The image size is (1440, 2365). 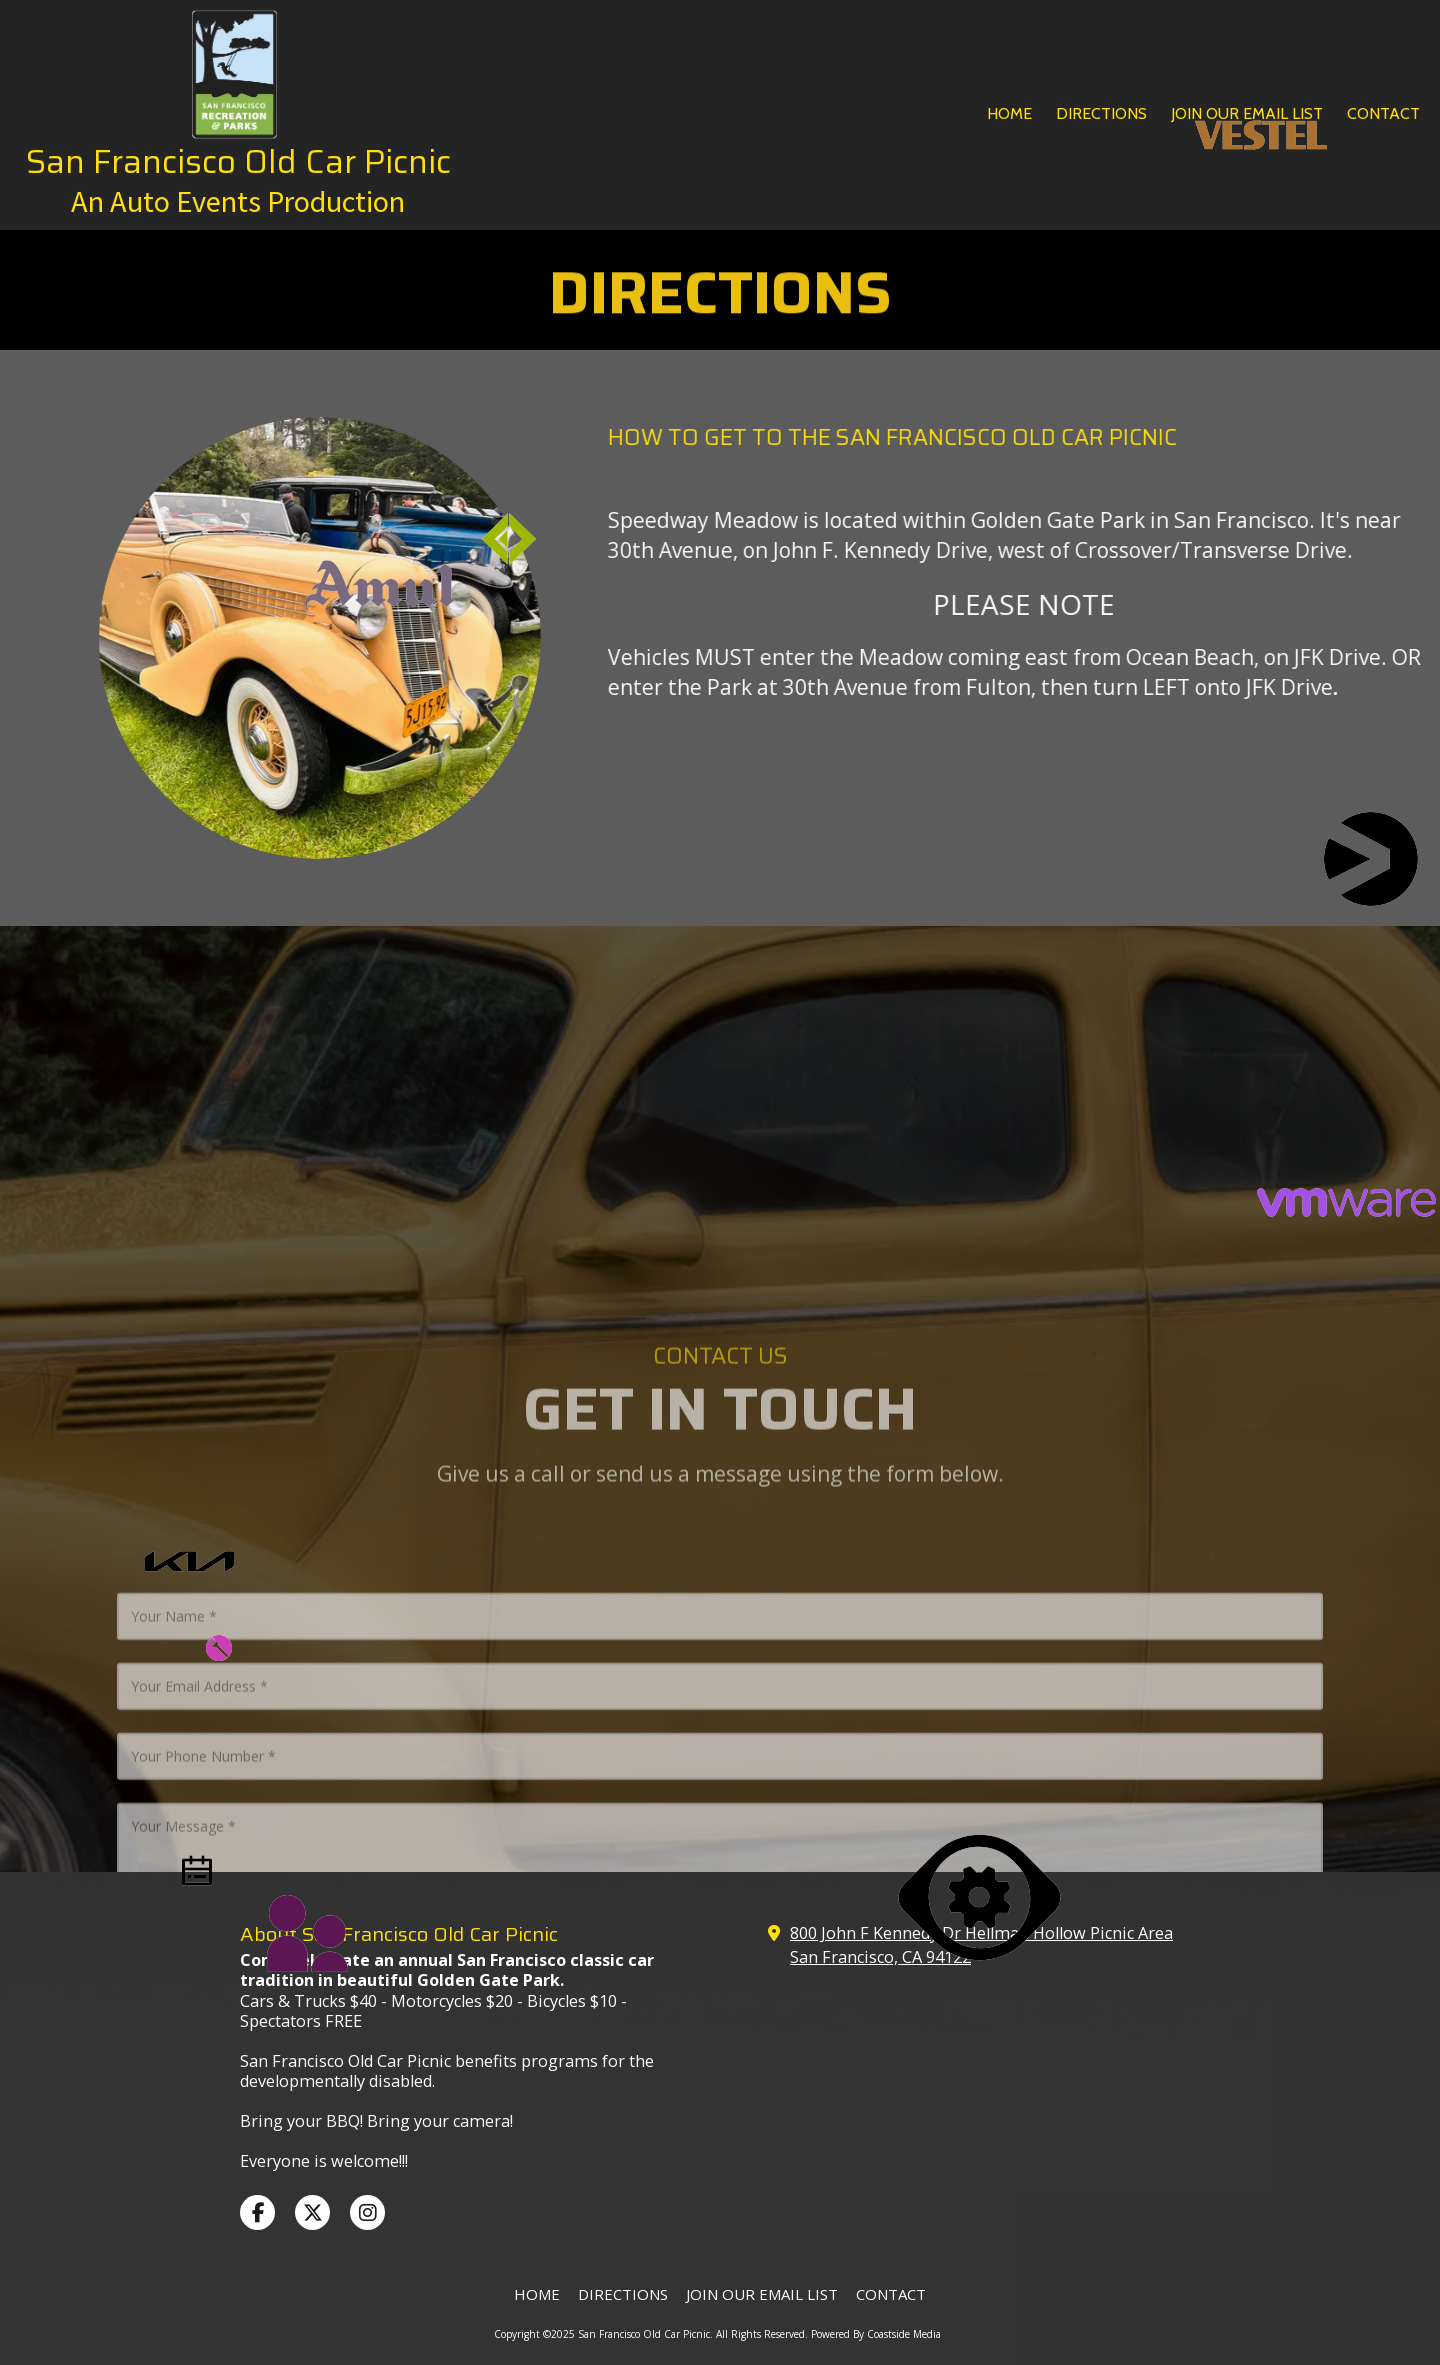 What do you see at coordinates (509, 539) in the screenshot?
I see `indicates code written in F# programming language` at bounding box center [509, 539].